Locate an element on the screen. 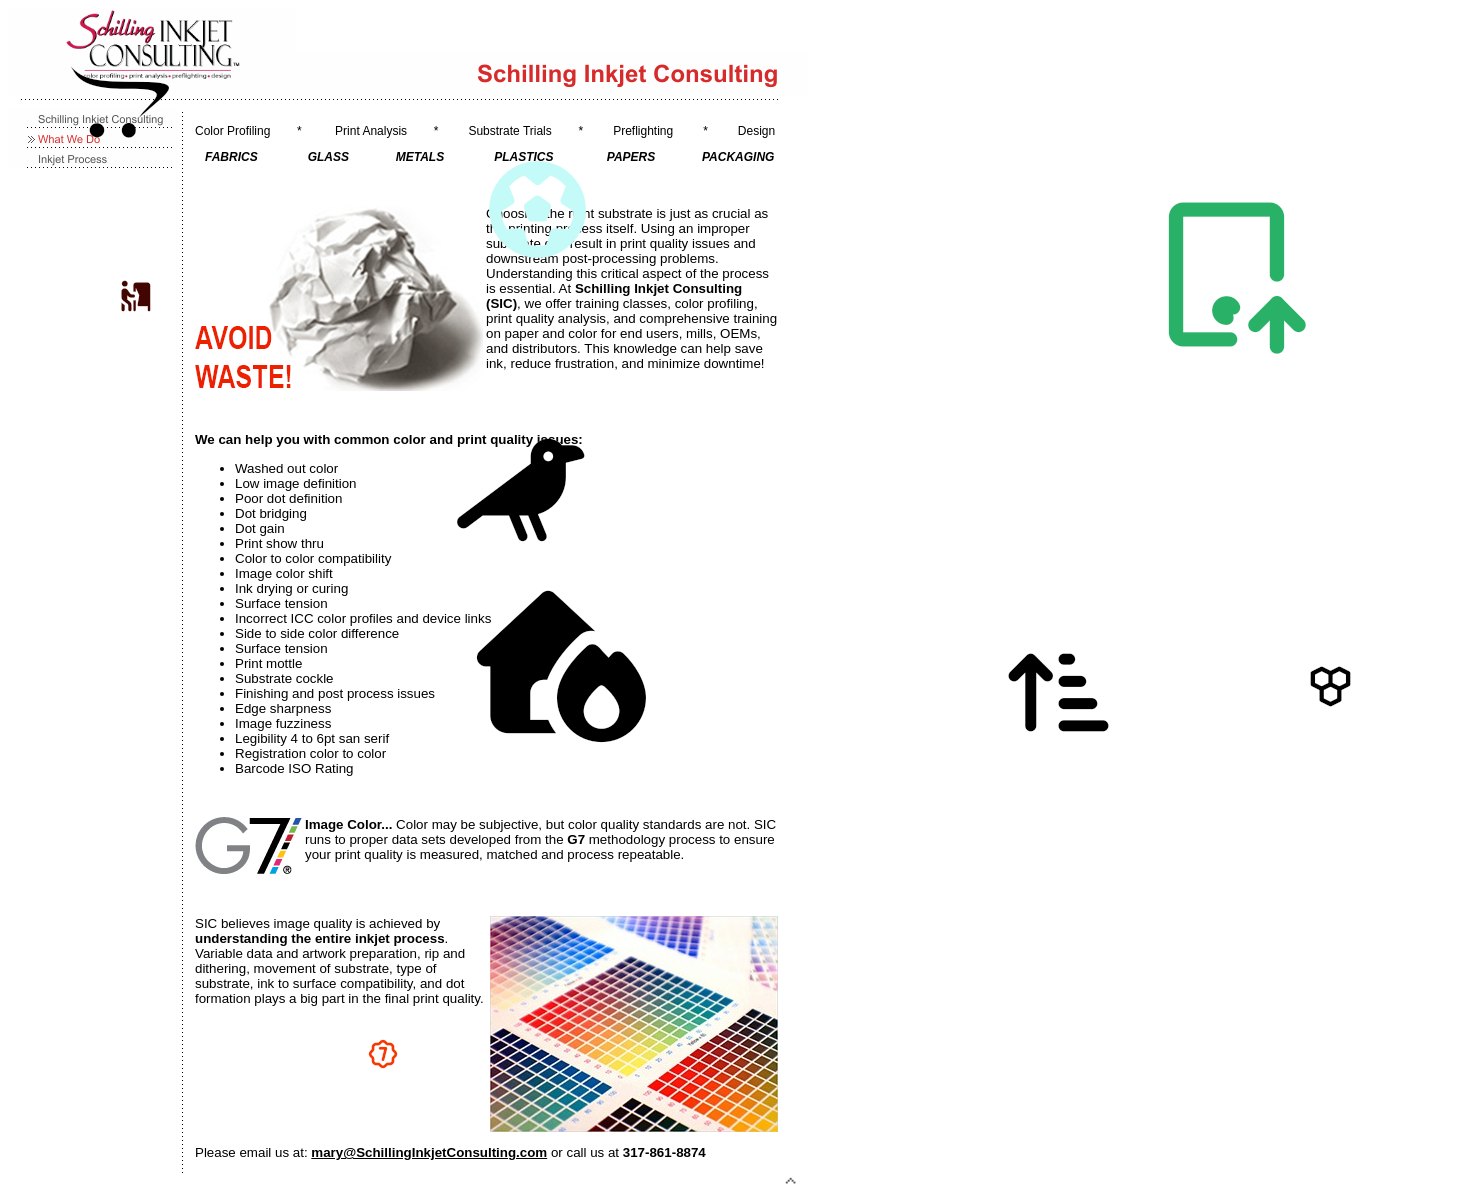 This screenshot has width=1457, height=1198. view cell or grid layout is located at coordinates (1330, 686).